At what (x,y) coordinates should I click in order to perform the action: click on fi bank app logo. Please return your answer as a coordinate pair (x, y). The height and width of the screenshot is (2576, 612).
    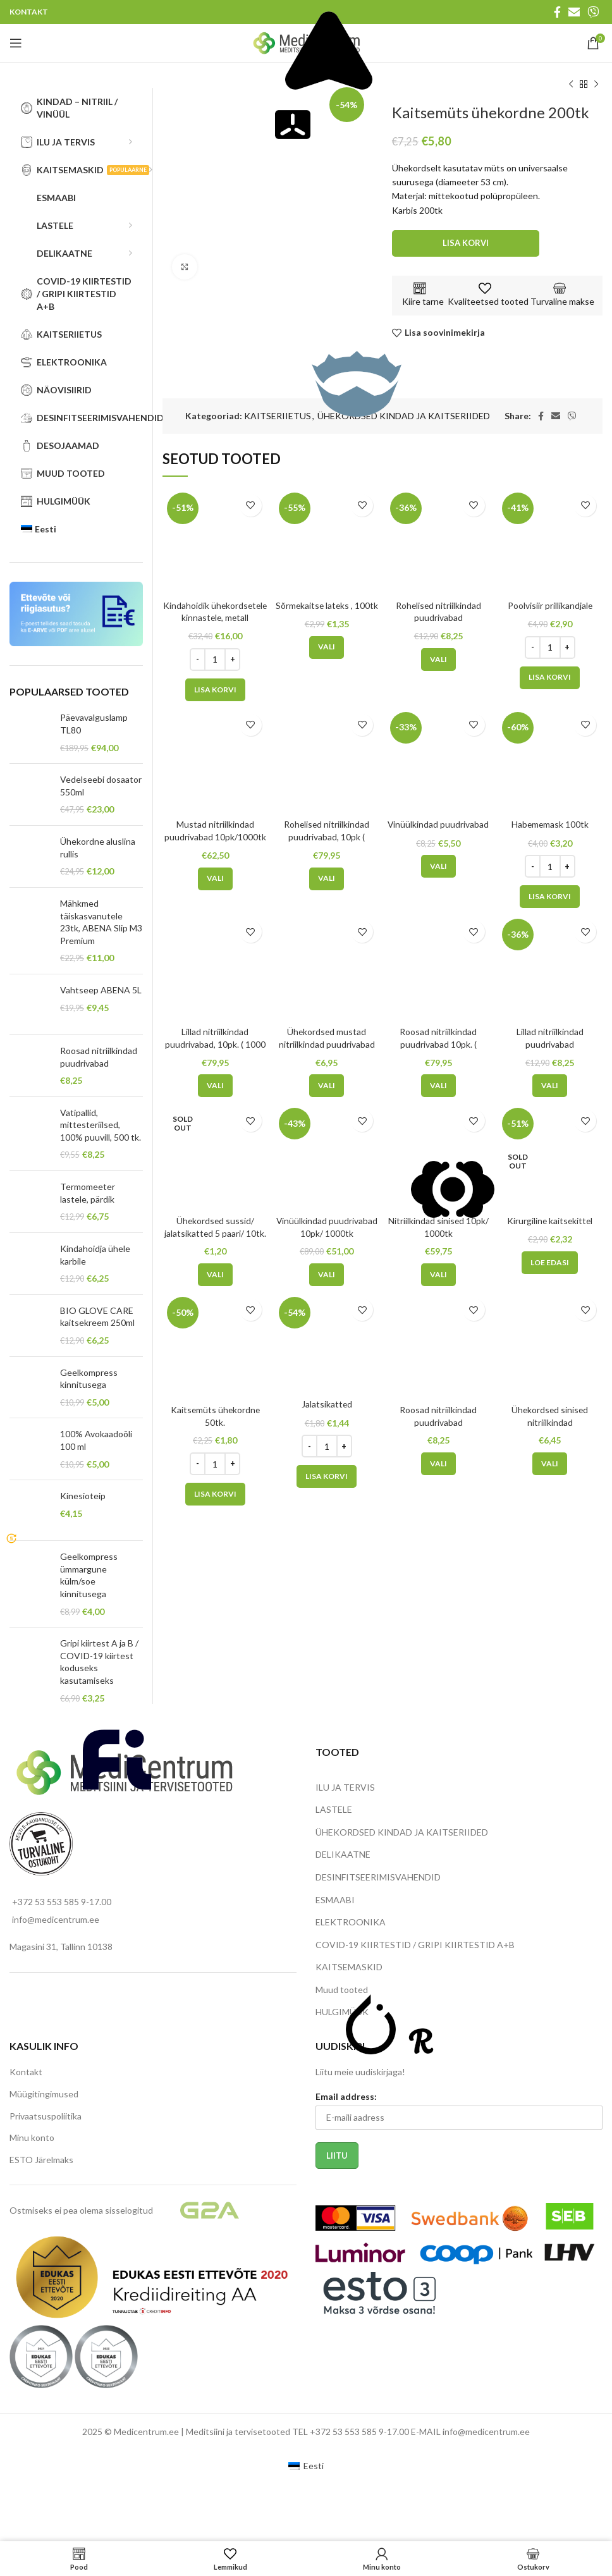
    Looking at the image, I should click on (117, 1760).